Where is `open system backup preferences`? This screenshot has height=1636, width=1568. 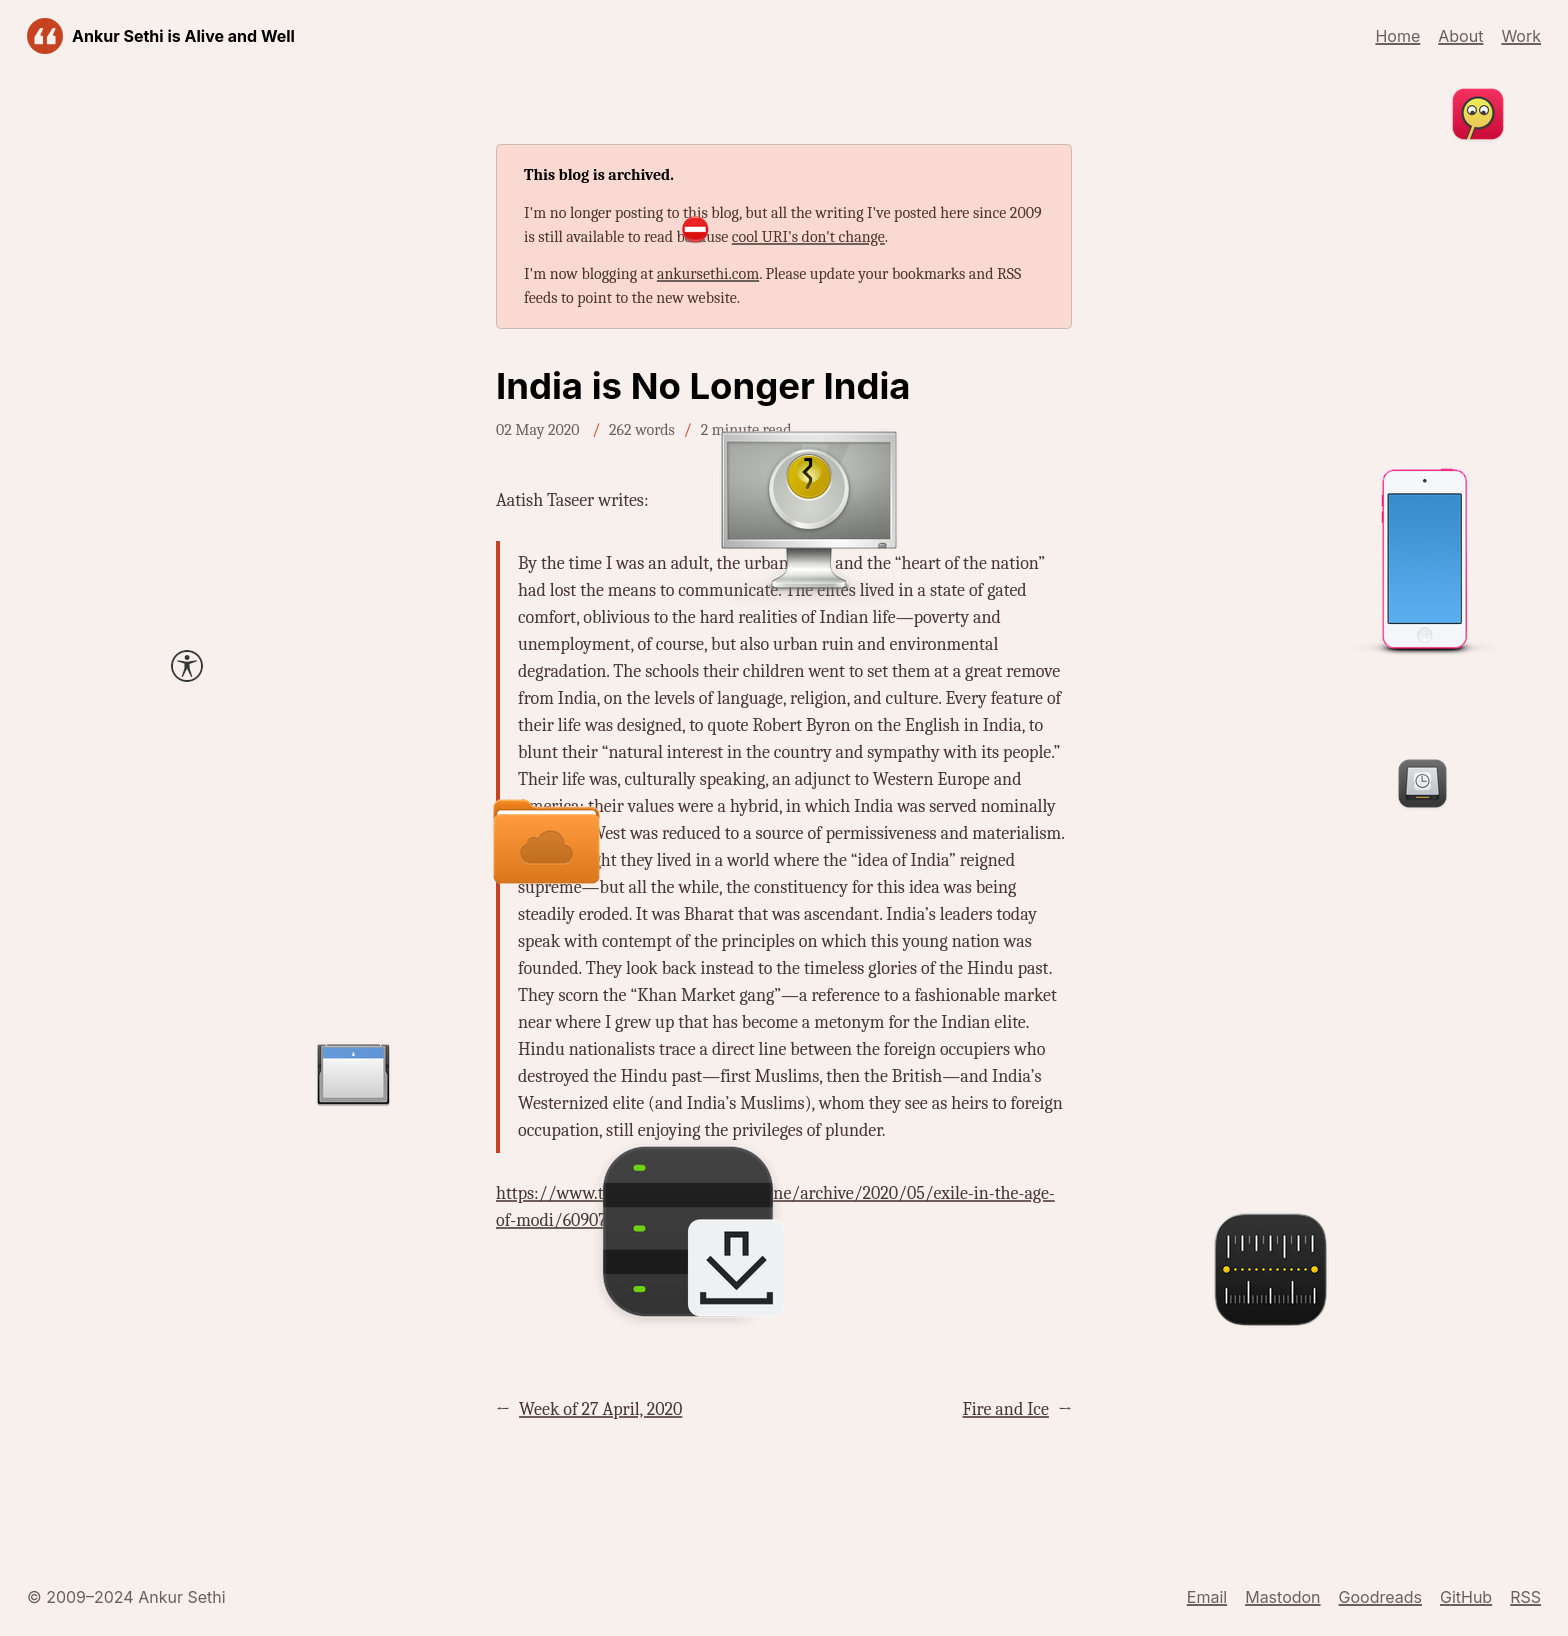
open system backup preferences is located at coordinates (1422, 783).